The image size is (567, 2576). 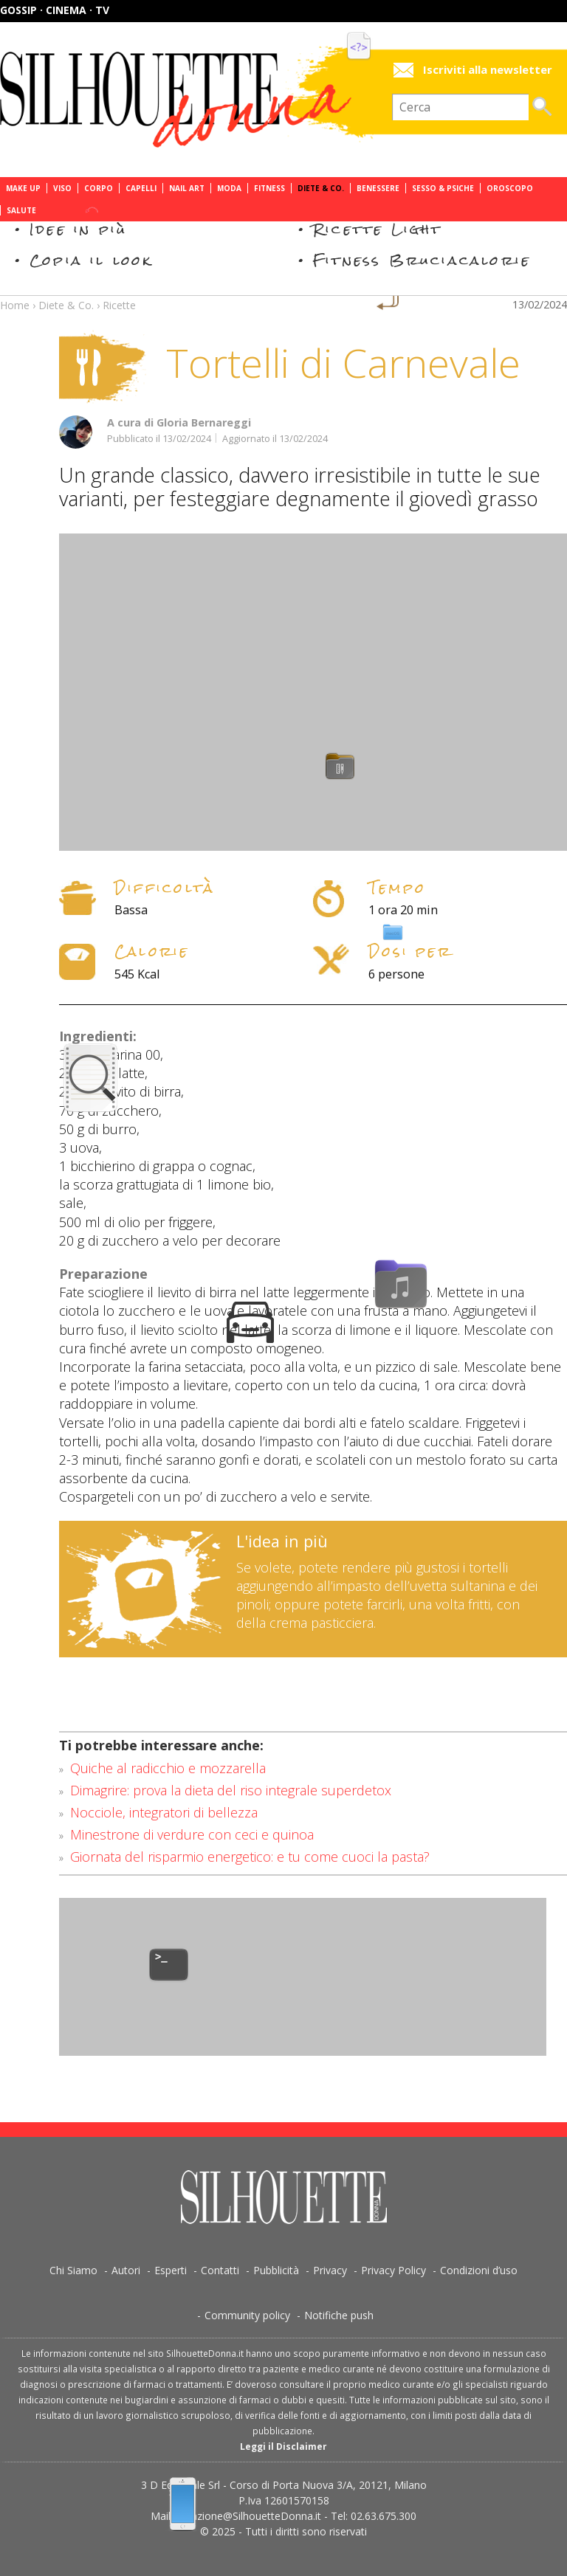 What do you see at coordinates (340, 765) in the screenshot?
I see `open templates folder` at bounding box center [340, 765].